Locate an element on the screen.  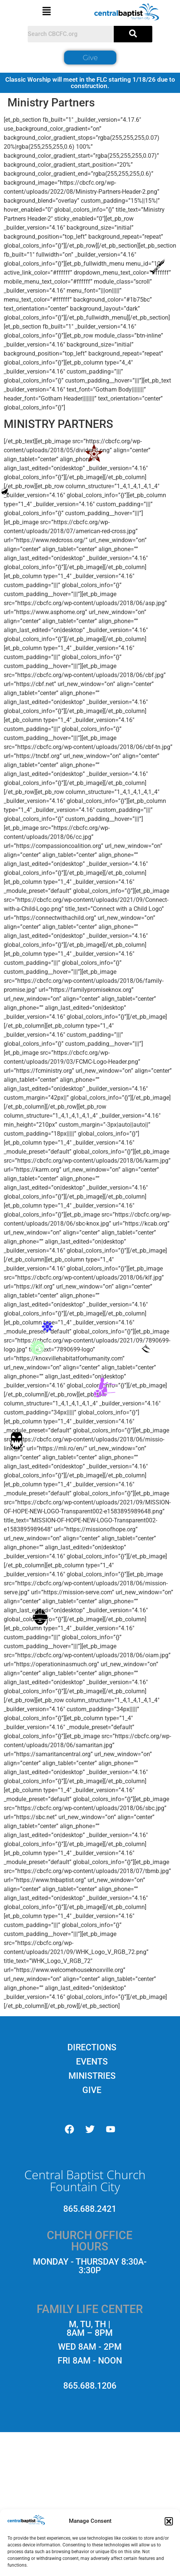
view or toggle visibility settings is located at coordinates (37, 1347).